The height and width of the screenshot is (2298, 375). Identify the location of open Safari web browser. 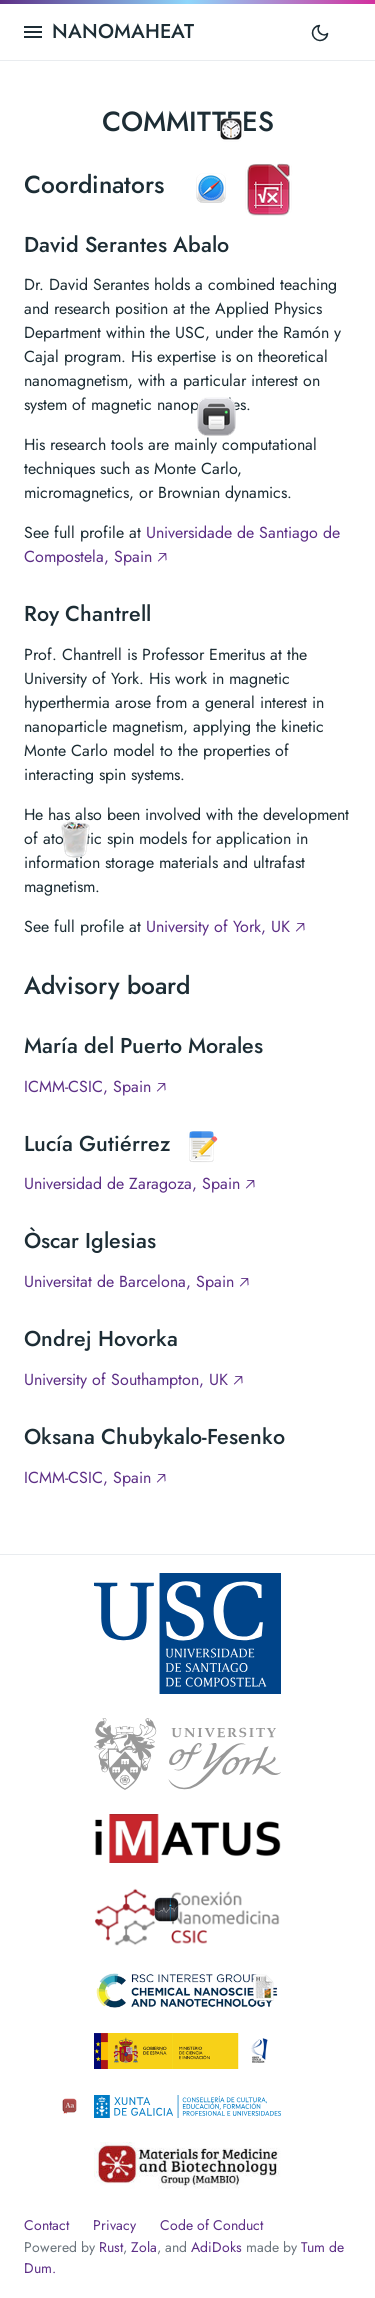
(211, 188).